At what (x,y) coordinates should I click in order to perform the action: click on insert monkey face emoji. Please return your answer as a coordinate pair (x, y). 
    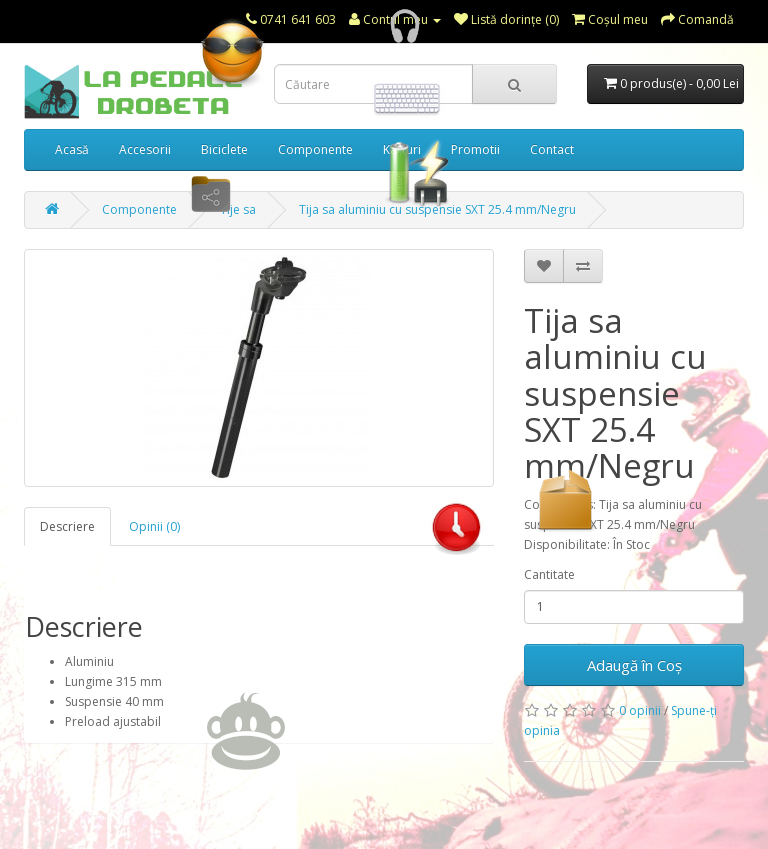
    Looking at the image, I should click on (246, 731).